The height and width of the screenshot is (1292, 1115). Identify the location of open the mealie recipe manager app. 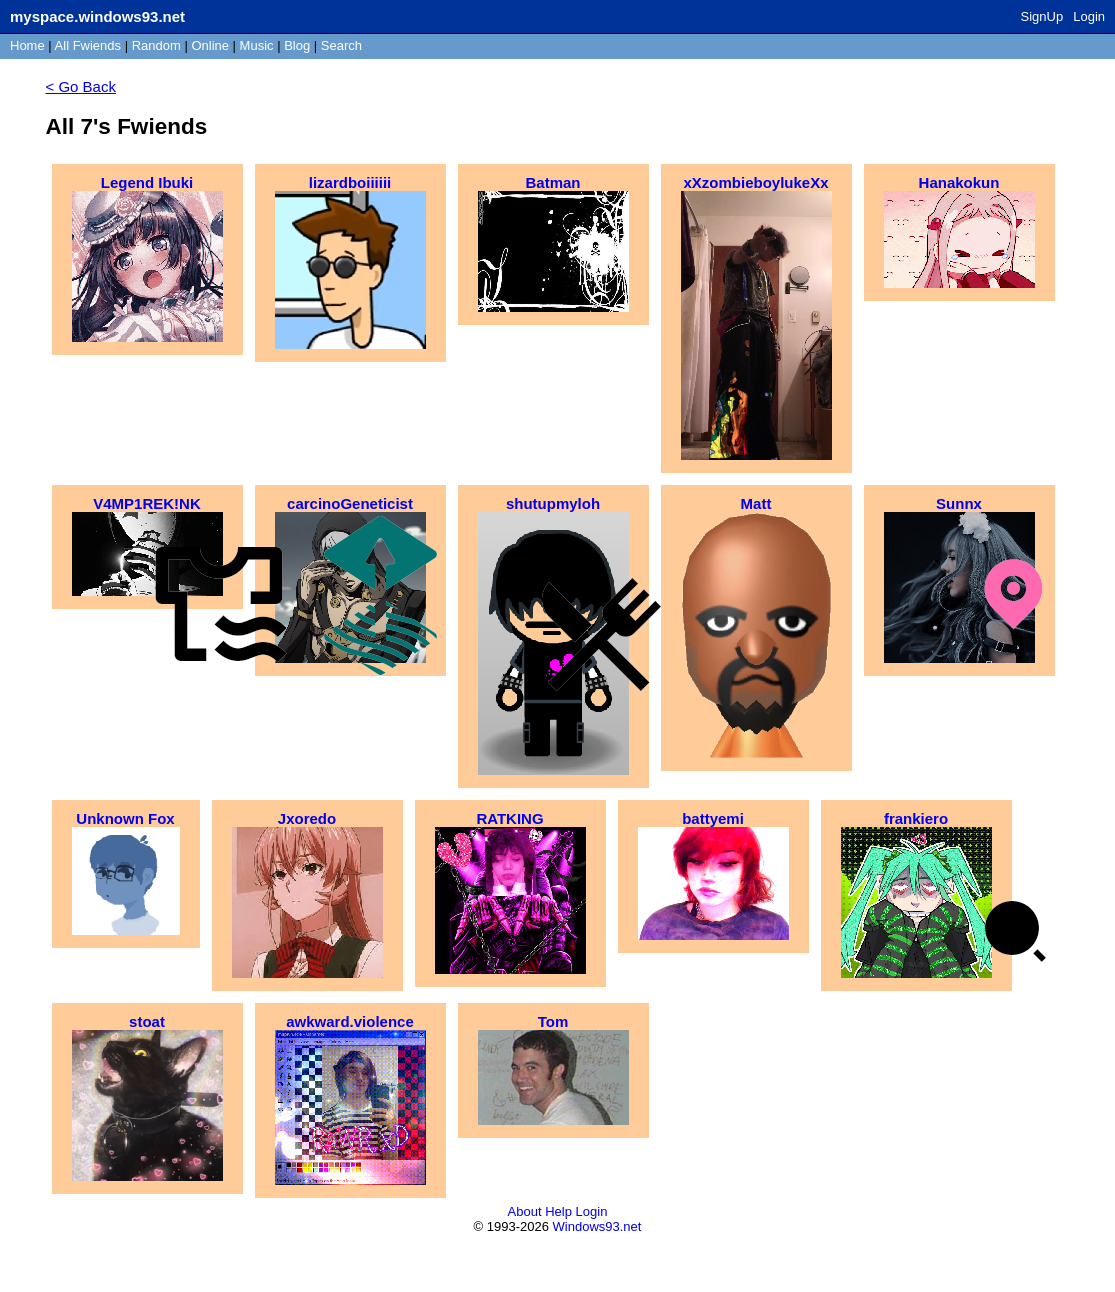
(601, 634).